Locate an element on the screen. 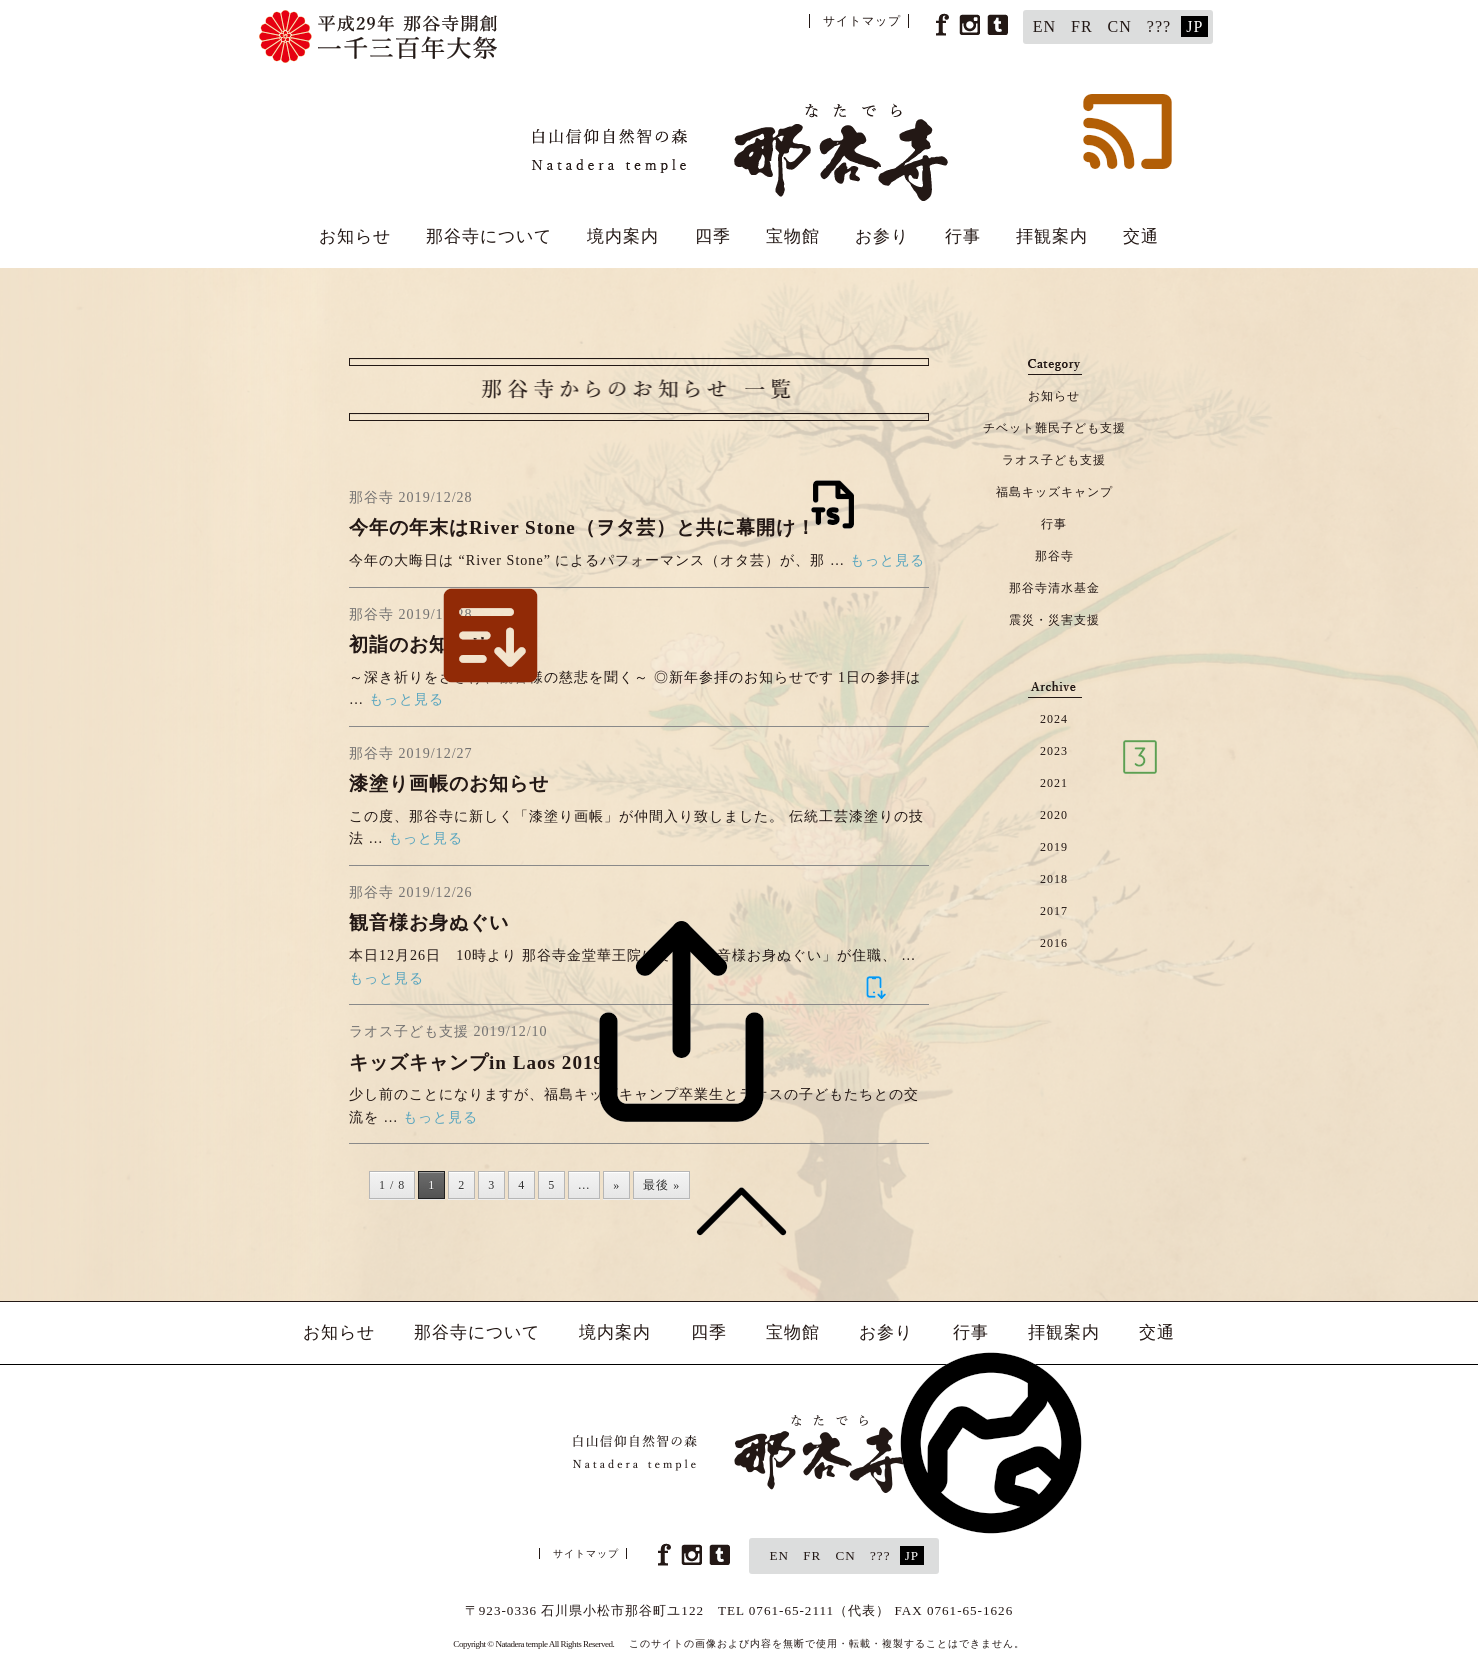  cast your screen to another device is located at coordinates (1127, 131).